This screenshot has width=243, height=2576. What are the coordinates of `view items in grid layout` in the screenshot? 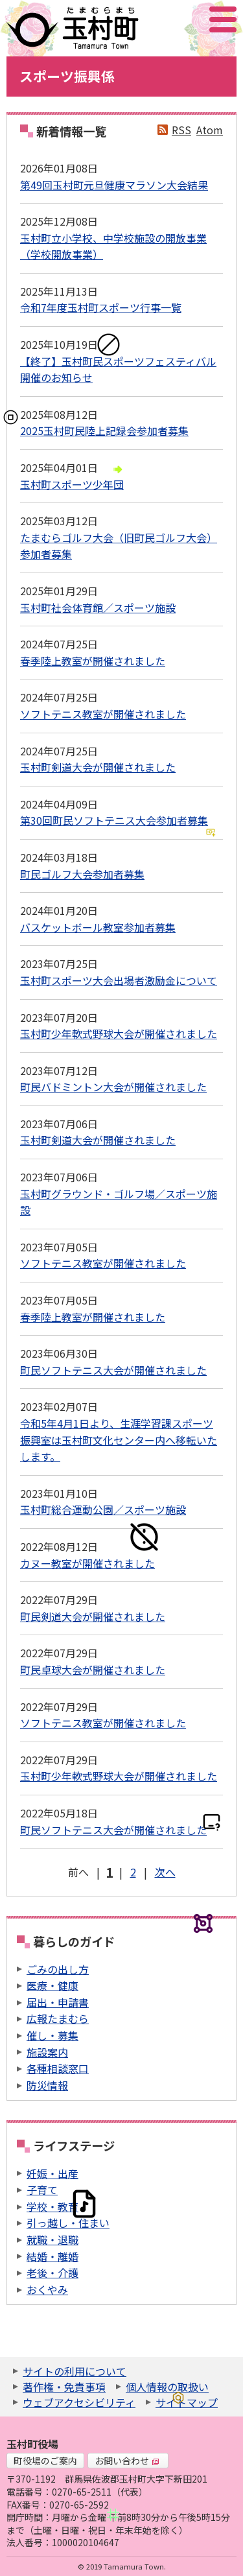 It's located at (113, 2514).